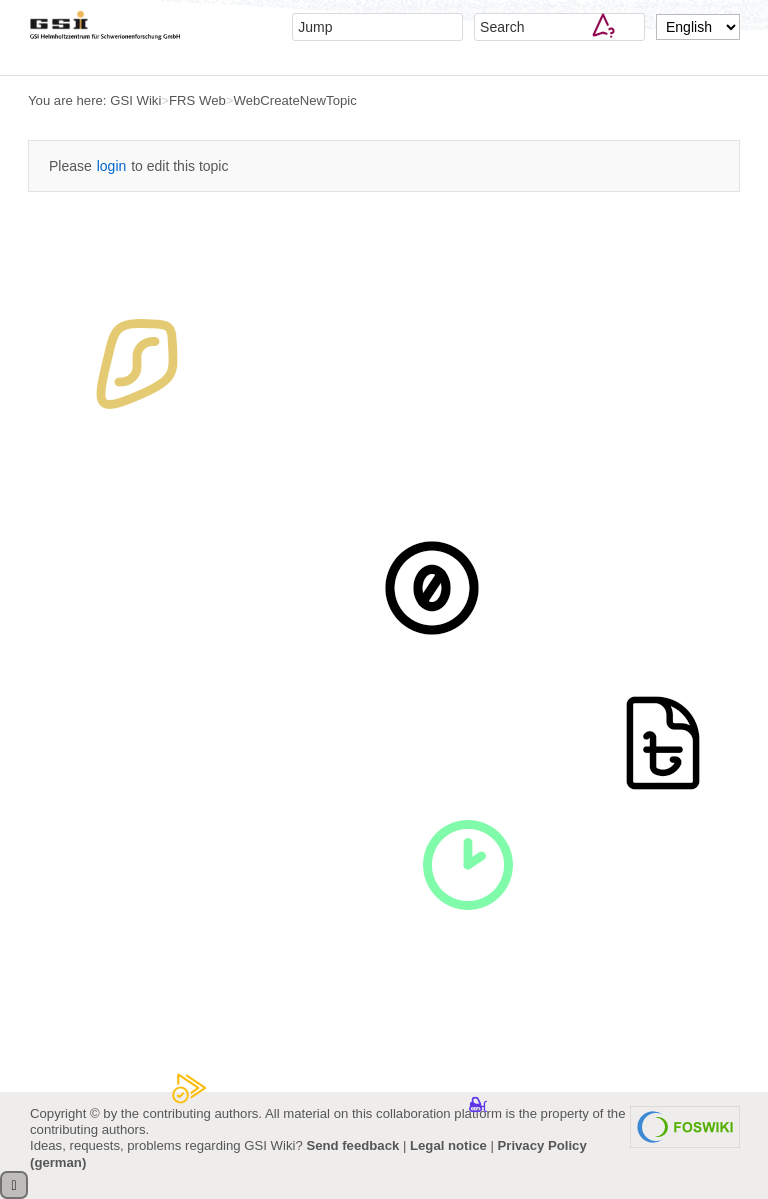 The width and height of the screenshot is (768, 1199). Describe the element at coordinates (477, 1104) in the screenshot. I see `indicates snow removal services active` at that location.